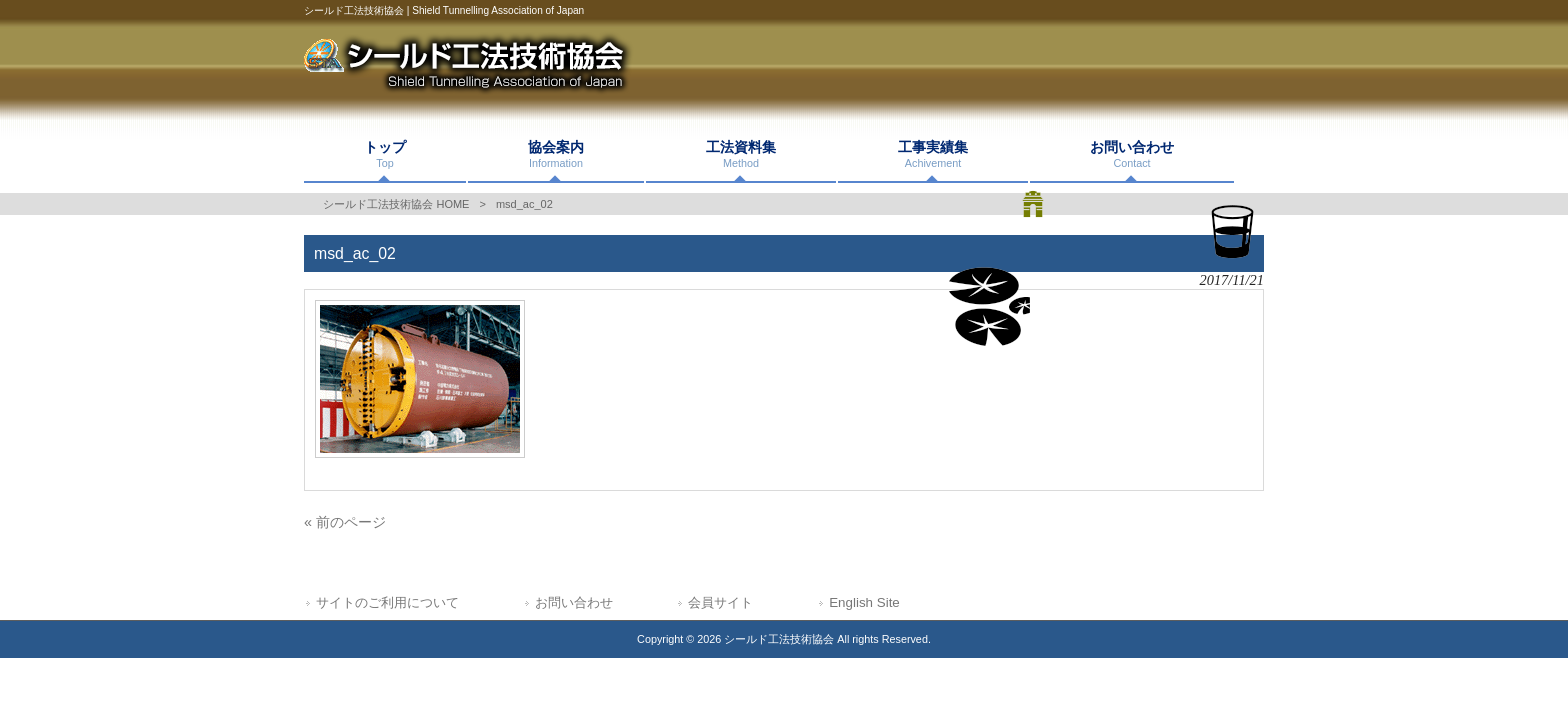 This screenshot has width=1568, height=720. I want to click on indicates a shot glass or alcoholic beverage item, so click(1232, 231).